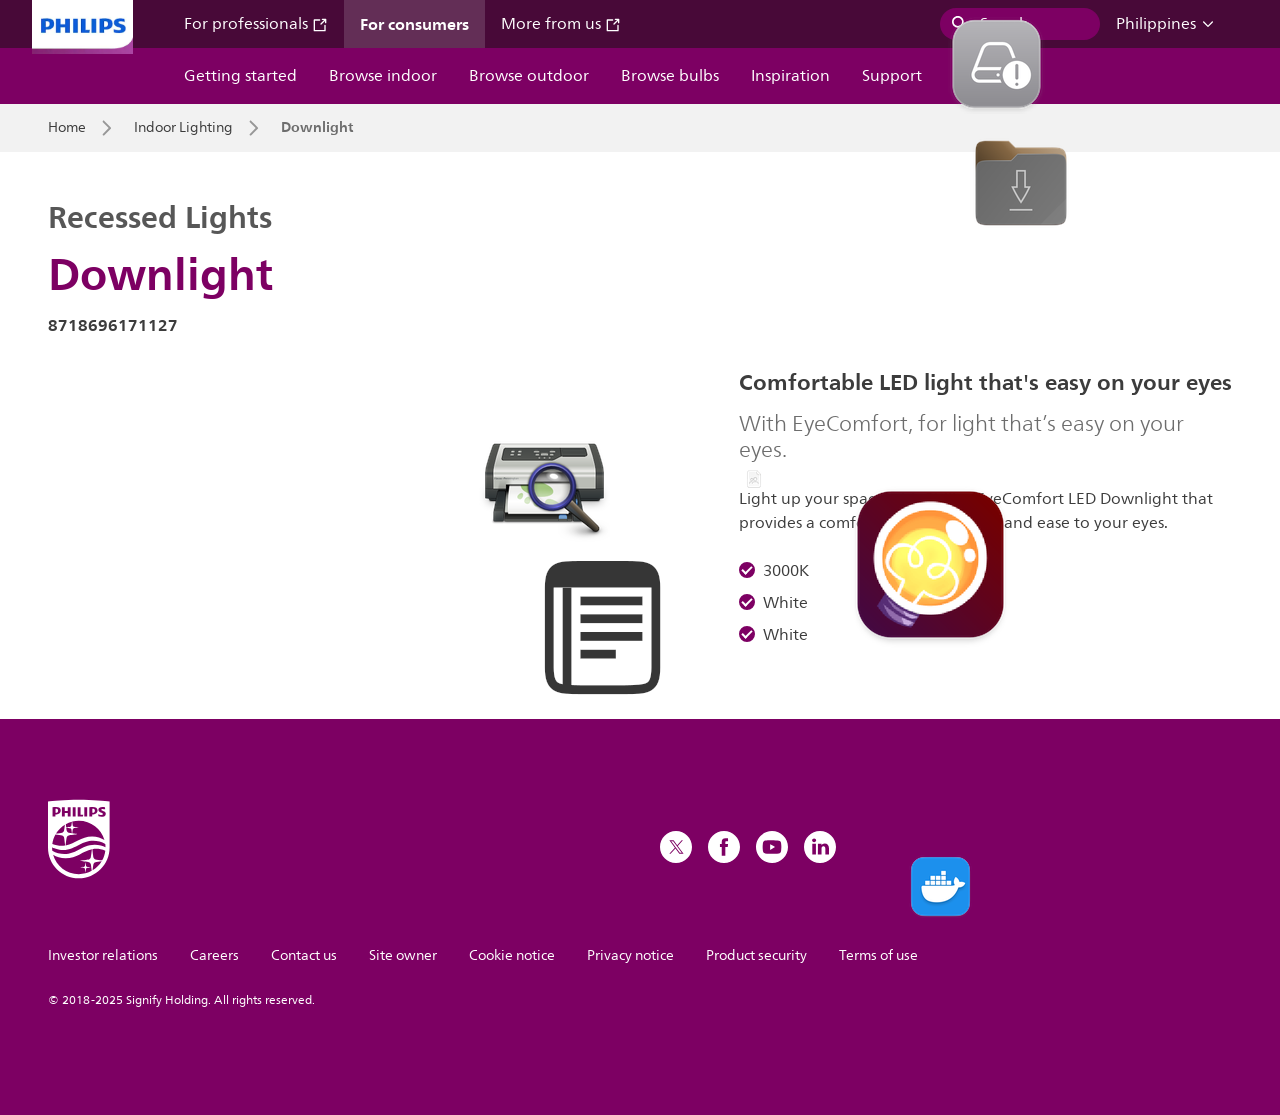 This screenshot has height=1115, width=1280. What do you see at coordinates (754, 479) in the screenshot?
I see `indicates an authors or contributors file` at bounding box center [754, 479].